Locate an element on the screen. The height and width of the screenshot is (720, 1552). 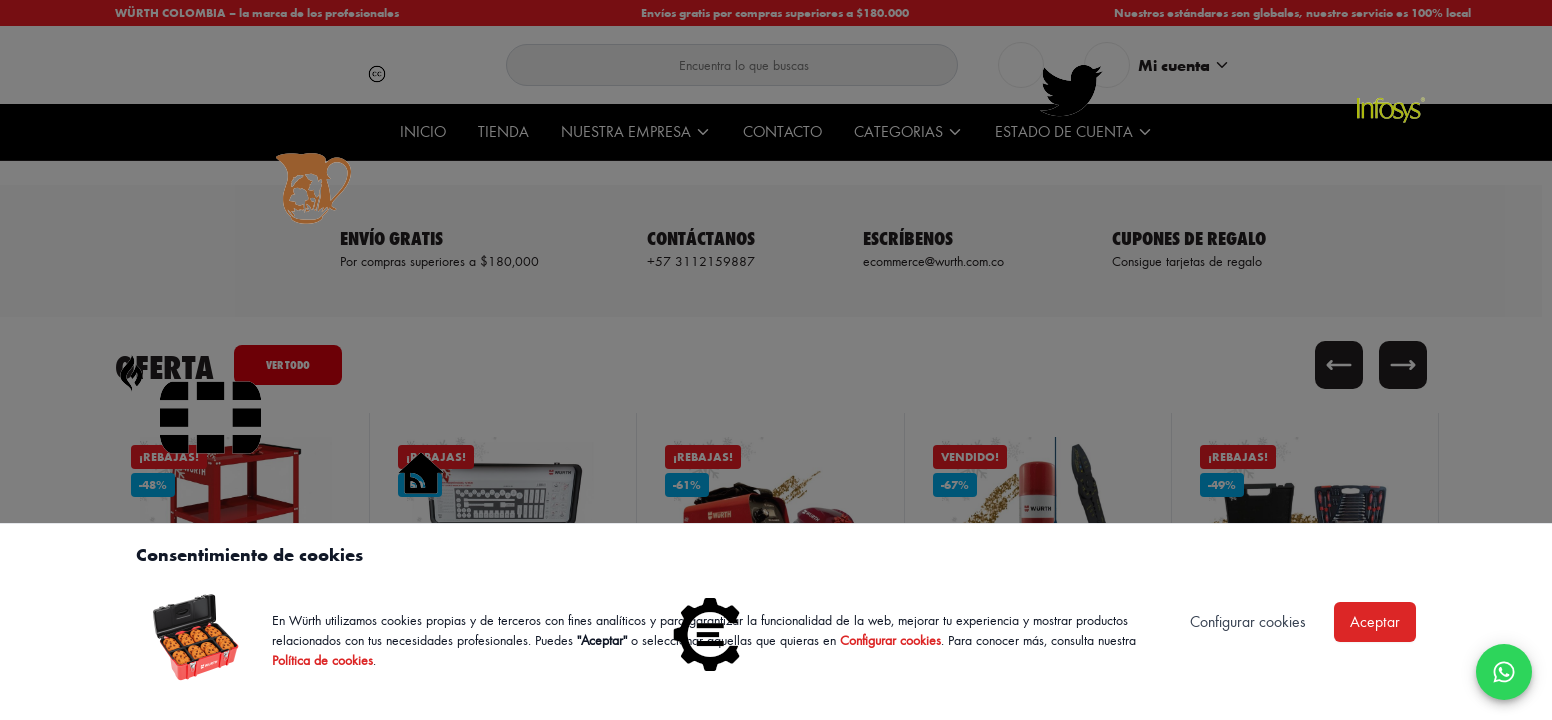
charles web debugging proxy application is located at coordinates (313, 188).